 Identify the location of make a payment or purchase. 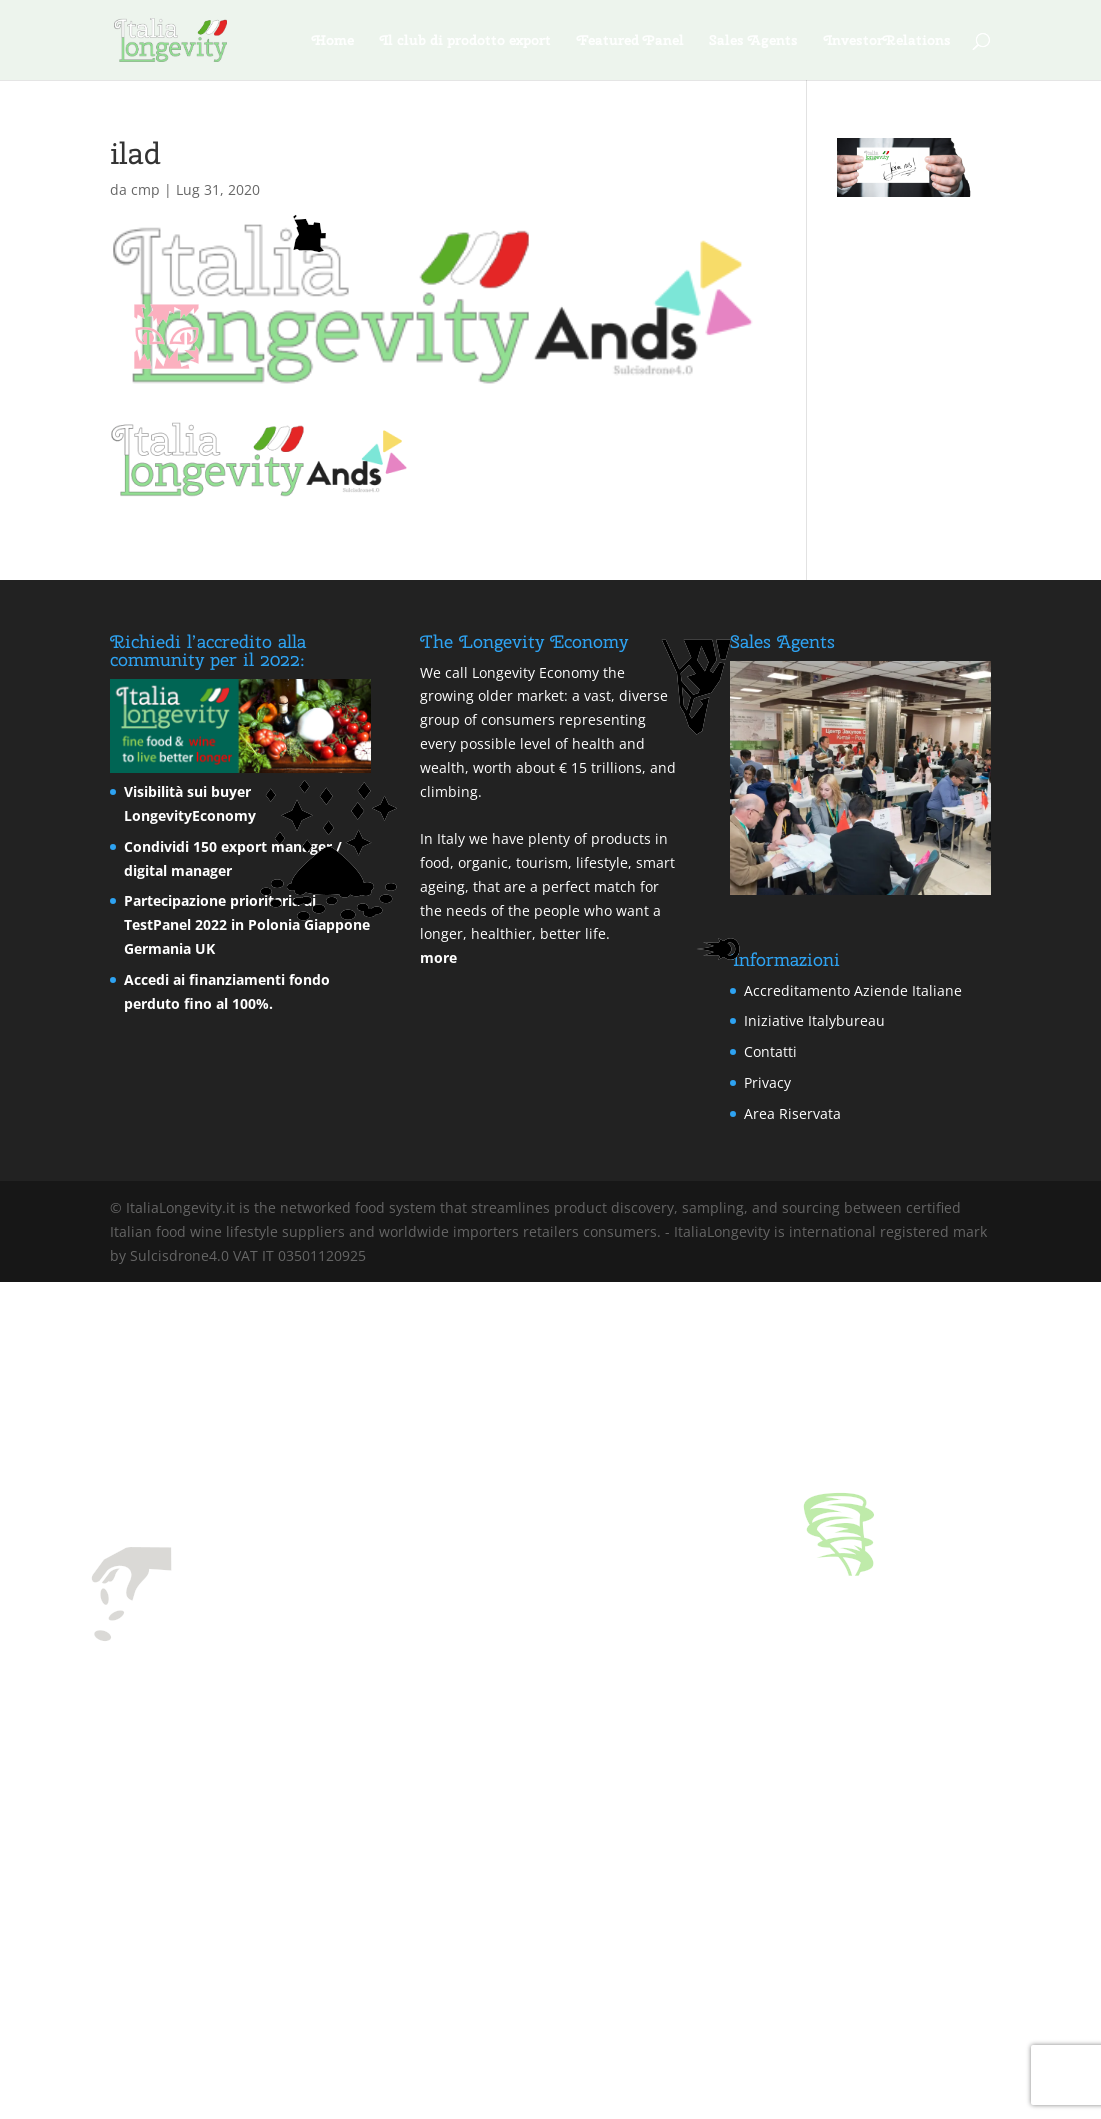
(122, 1595).